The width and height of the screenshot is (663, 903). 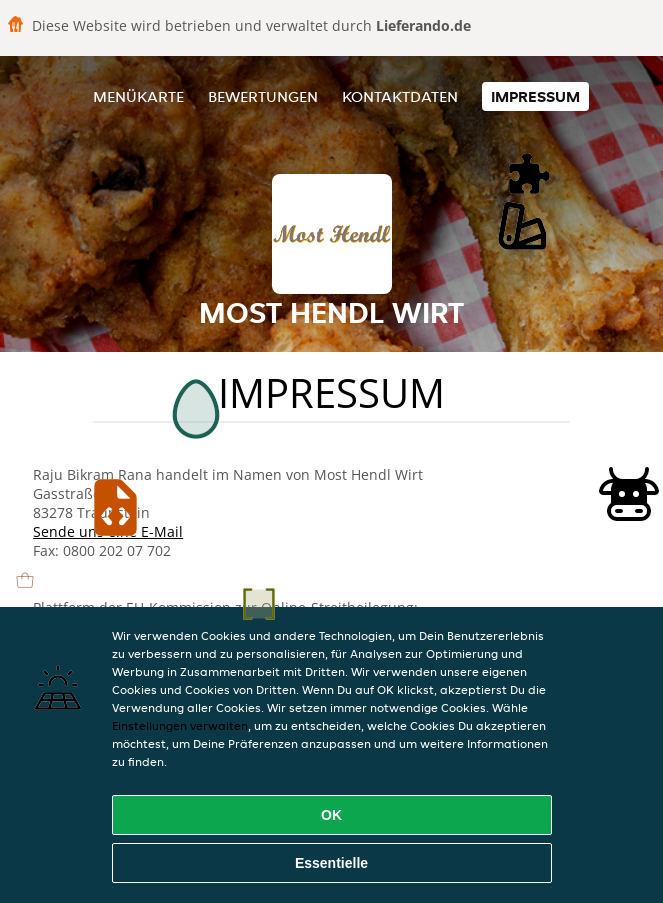 I want to click on indicates dairy or farm-related content, so click(x=629, y=495).